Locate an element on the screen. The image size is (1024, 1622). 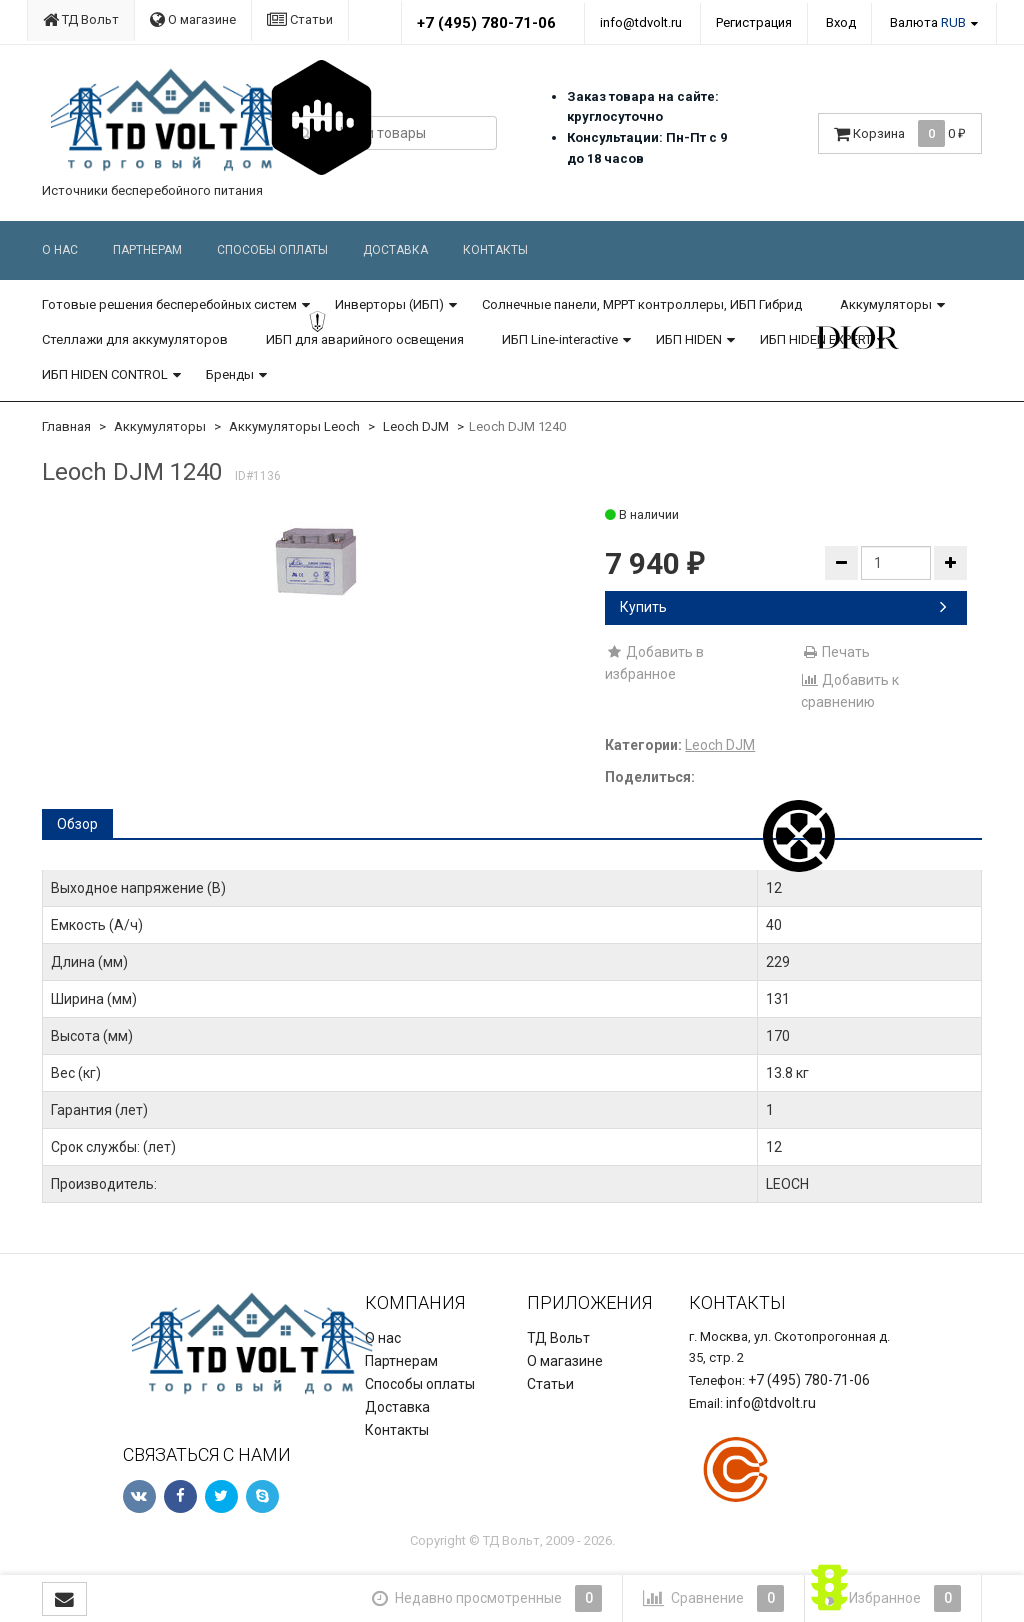
view traffic conditions is located at coordinates (829, 1587).